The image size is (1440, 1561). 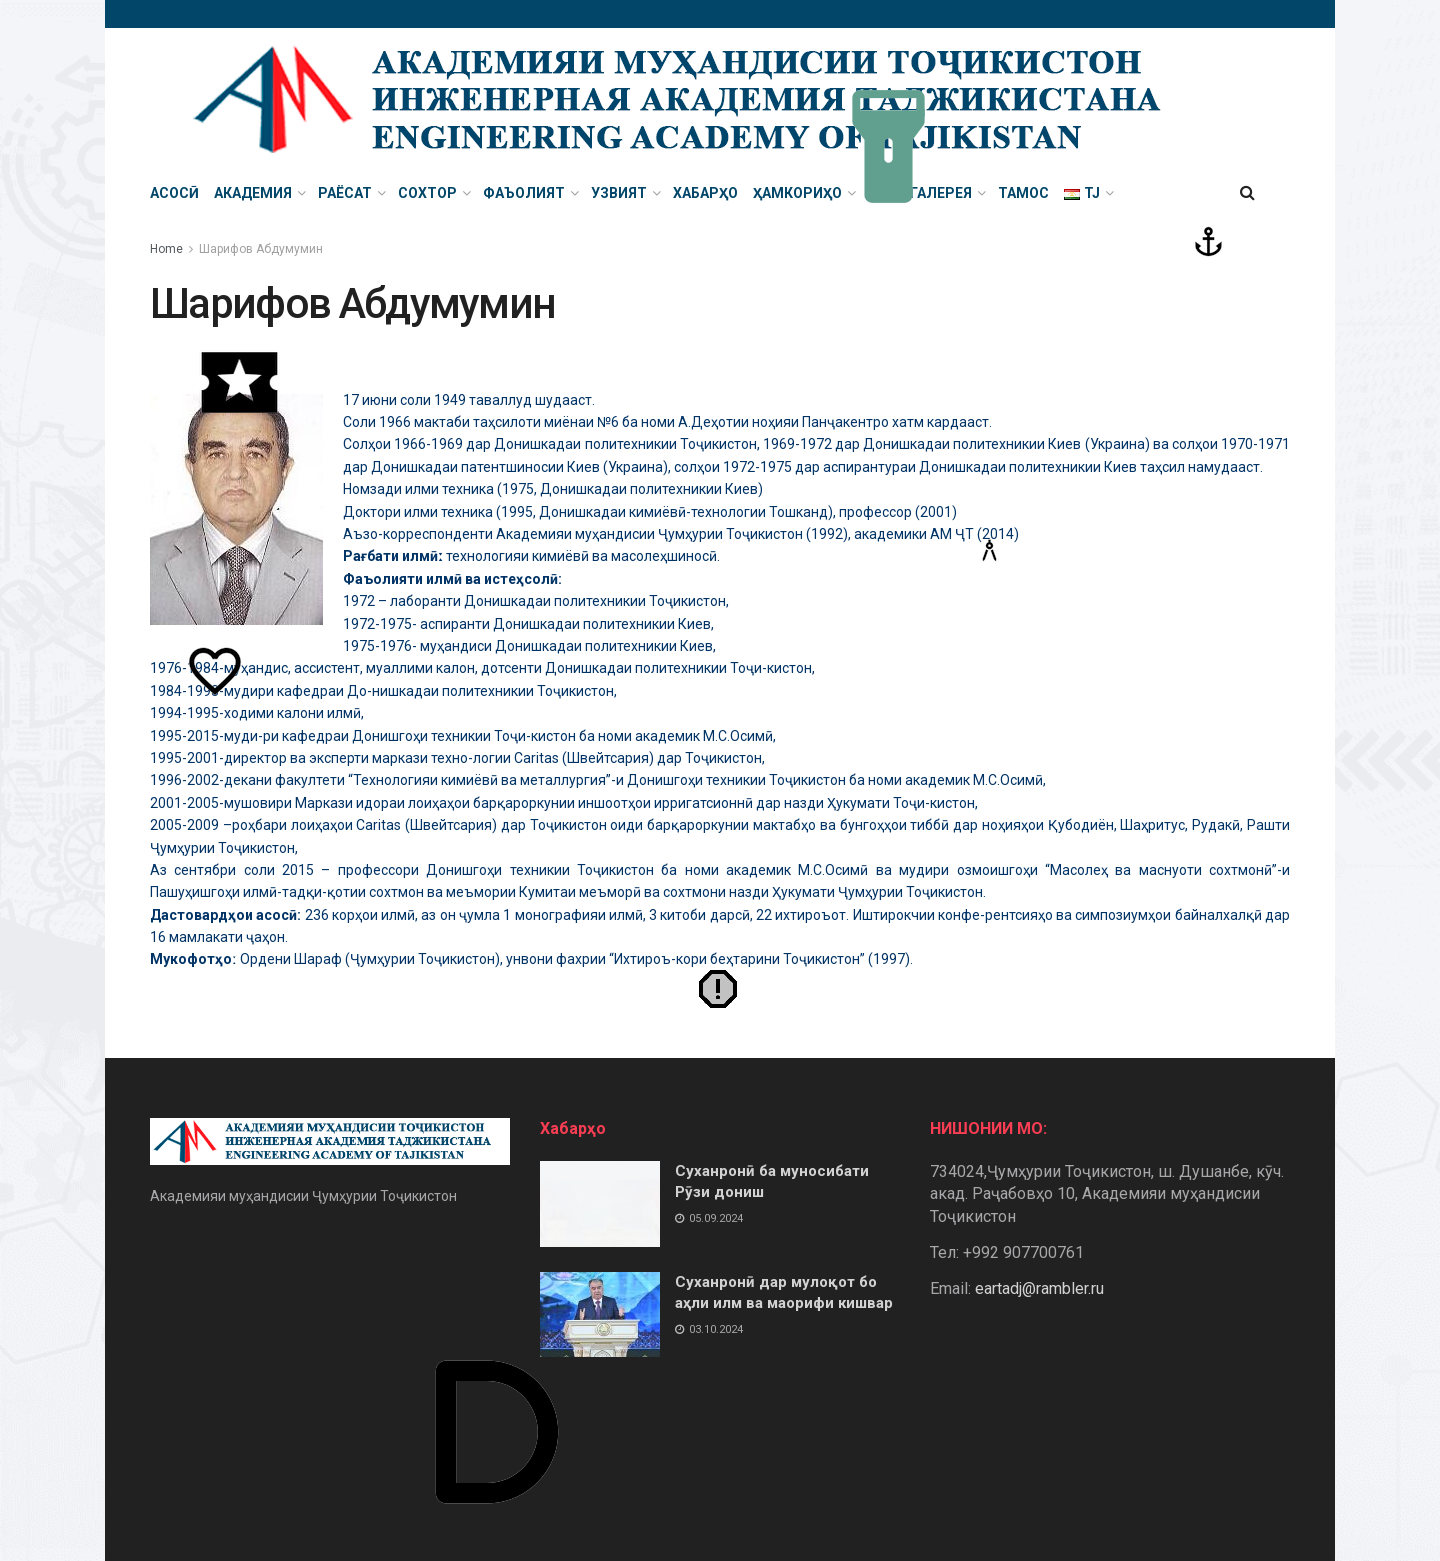 What do you see at coordinates (989, 550) in the screenshot?
I see `access architecture or design tools` at bounding box center [989, 550].